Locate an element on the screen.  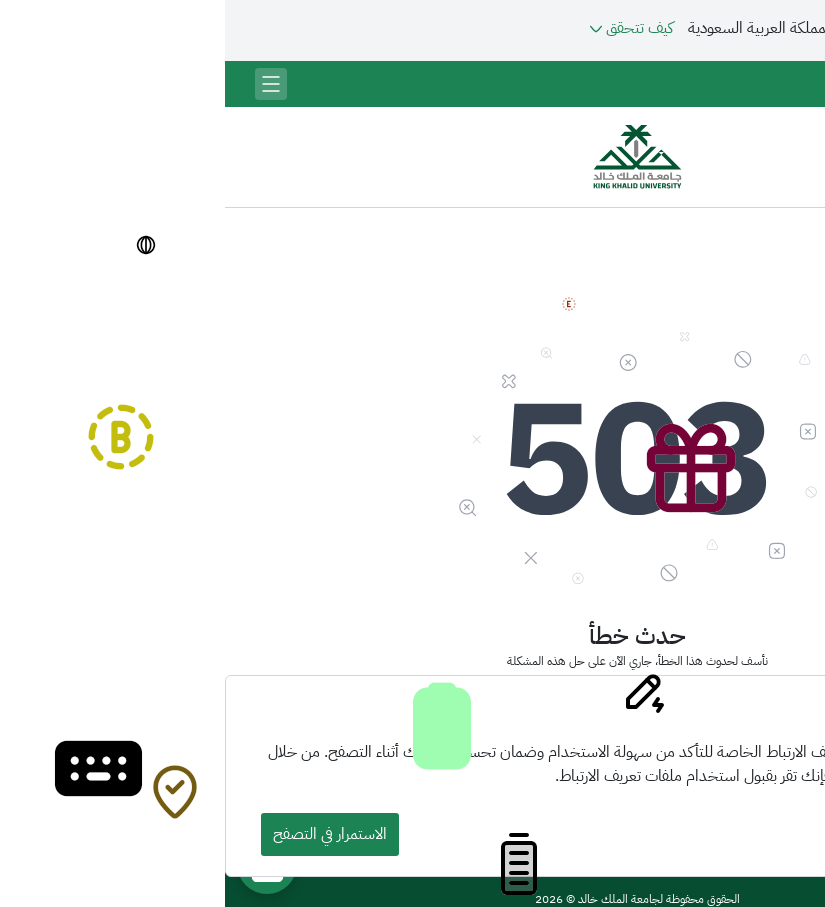
view longitude or meridian lines on a map is located at coordinates (146, 245).